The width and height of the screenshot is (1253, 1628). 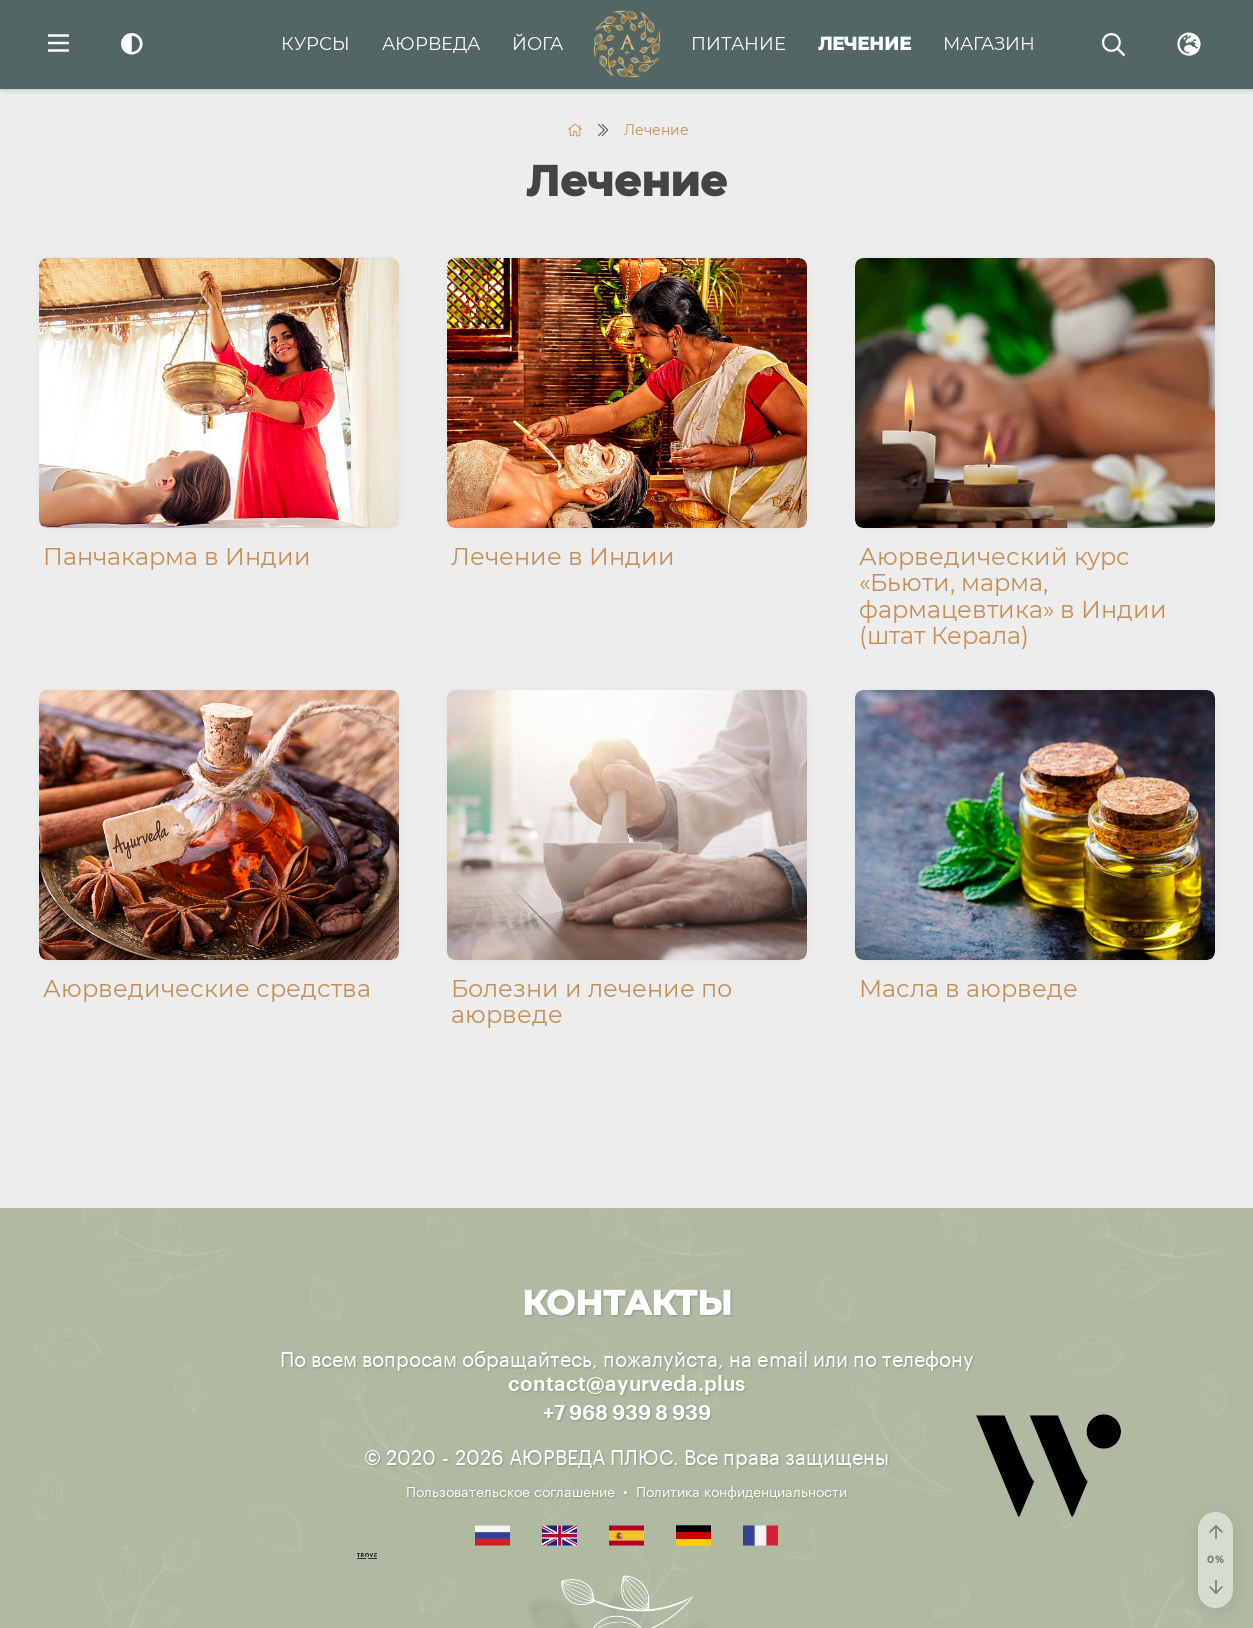 What do you see at coordinates (1048, 1465) in the screenshot?
I see `open the Wantedly app` at bounding box center [1048, 1465].